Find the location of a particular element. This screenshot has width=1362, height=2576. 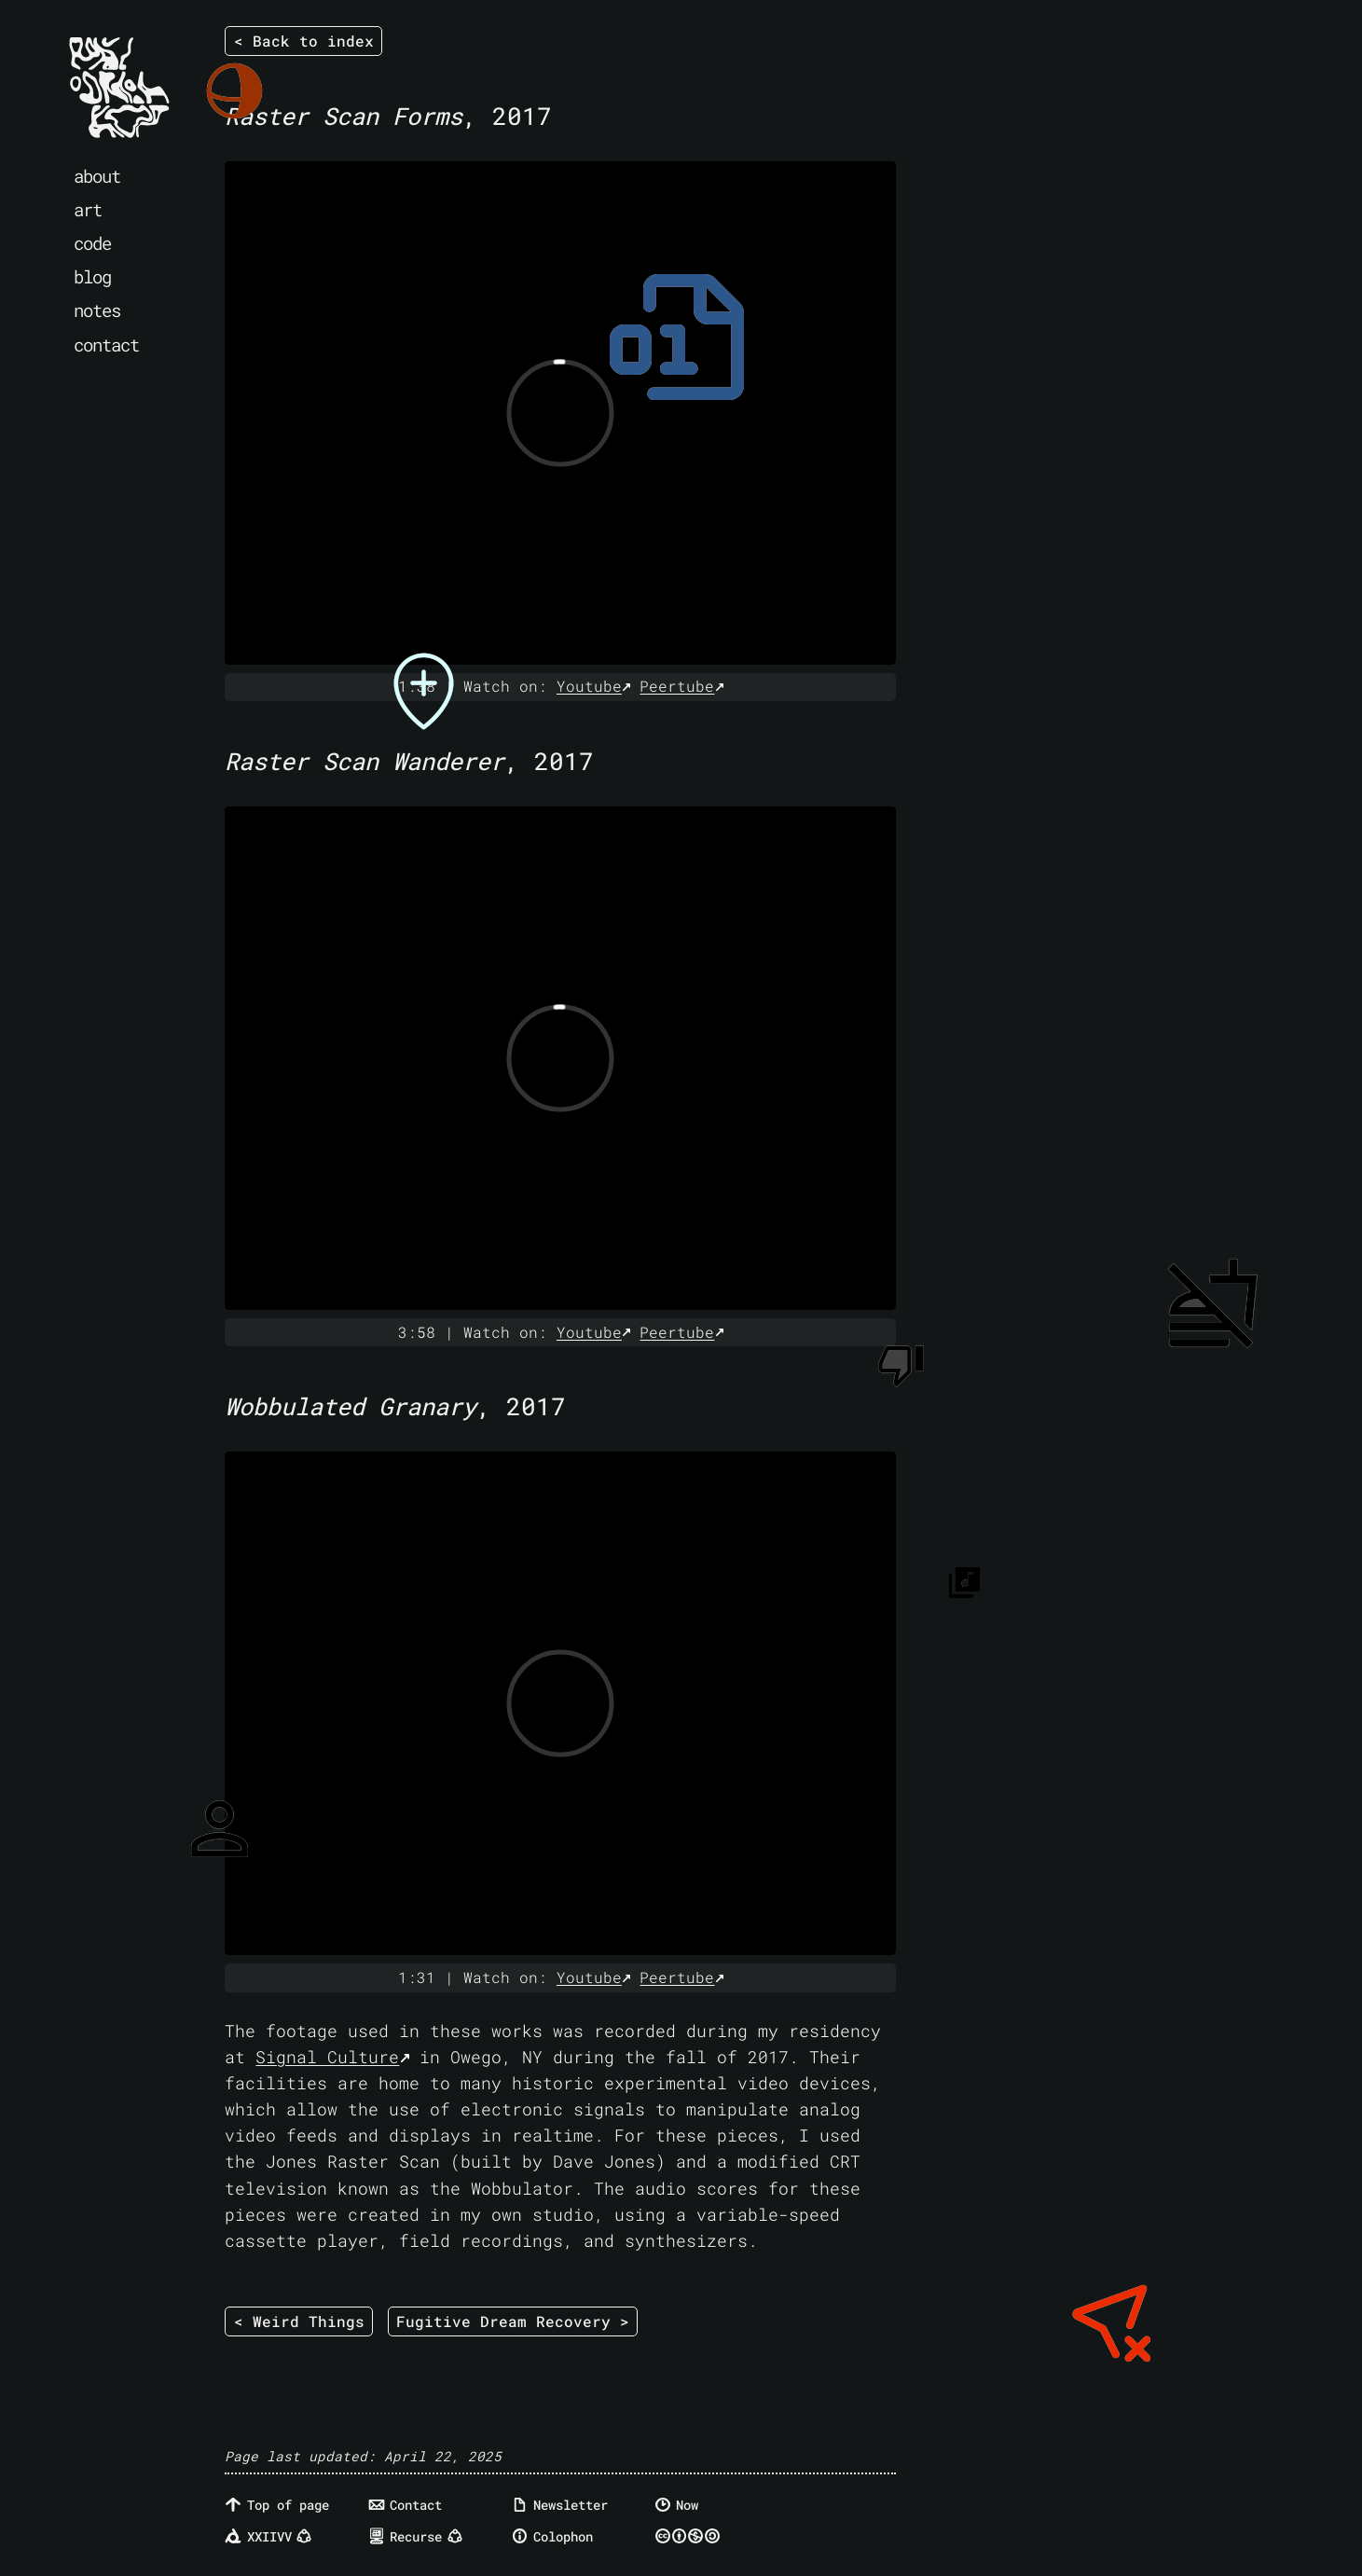

indicates a 3D or globe-related feature is located at coordinates (234, 90).